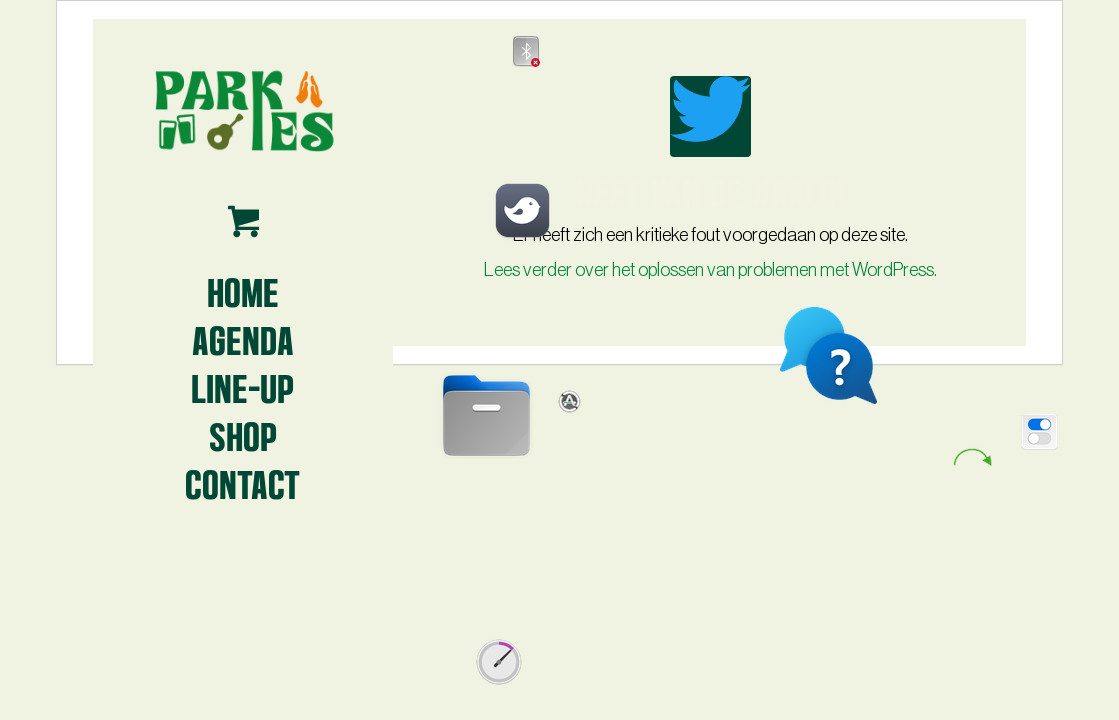  Describe the element at coordinates (569, 401) in the screenshot. I see `open the software update manager` at that location.